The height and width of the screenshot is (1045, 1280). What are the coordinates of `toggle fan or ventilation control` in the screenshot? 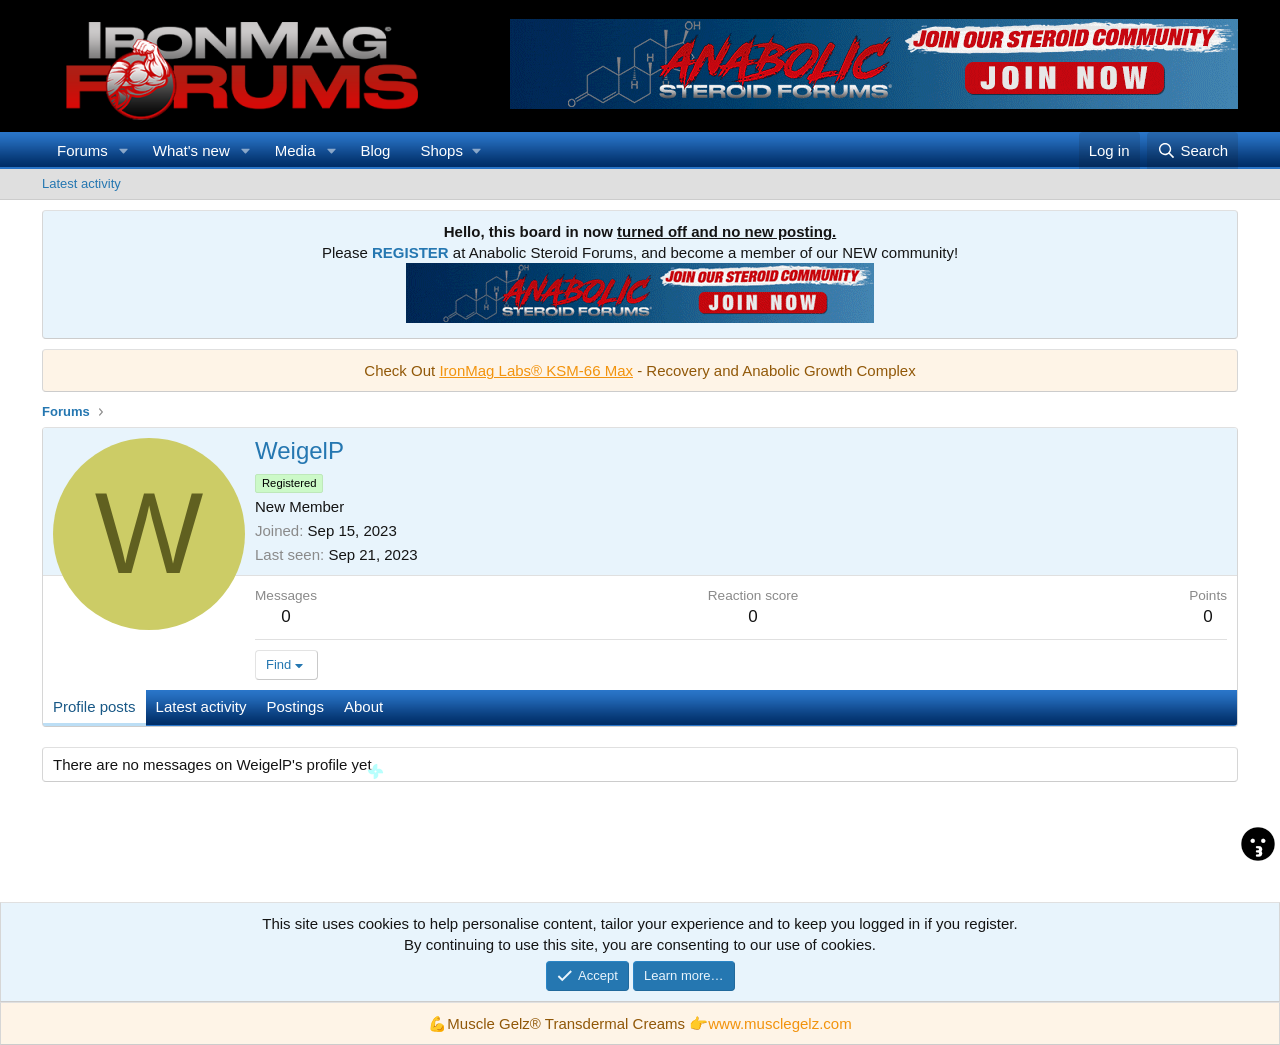 It's located at (375, 771).